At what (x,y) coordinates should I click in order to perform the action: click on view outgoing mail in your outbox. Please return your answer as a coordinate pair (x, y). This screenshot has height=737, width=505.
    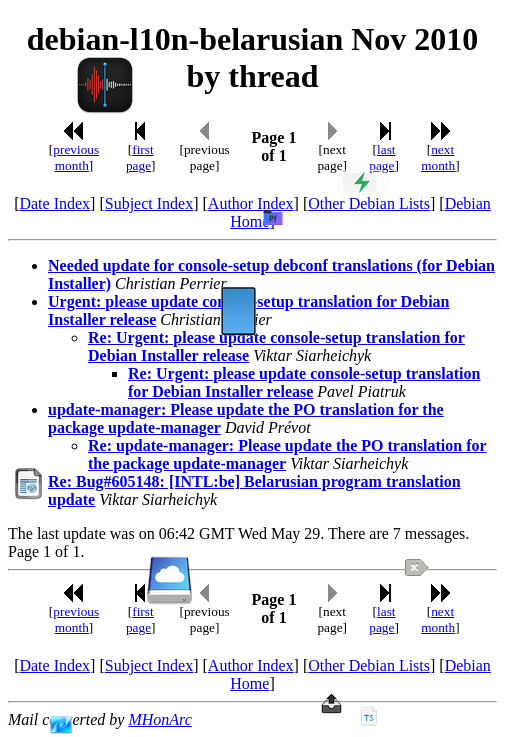
    Looking at the image, I should click on (331, 704).